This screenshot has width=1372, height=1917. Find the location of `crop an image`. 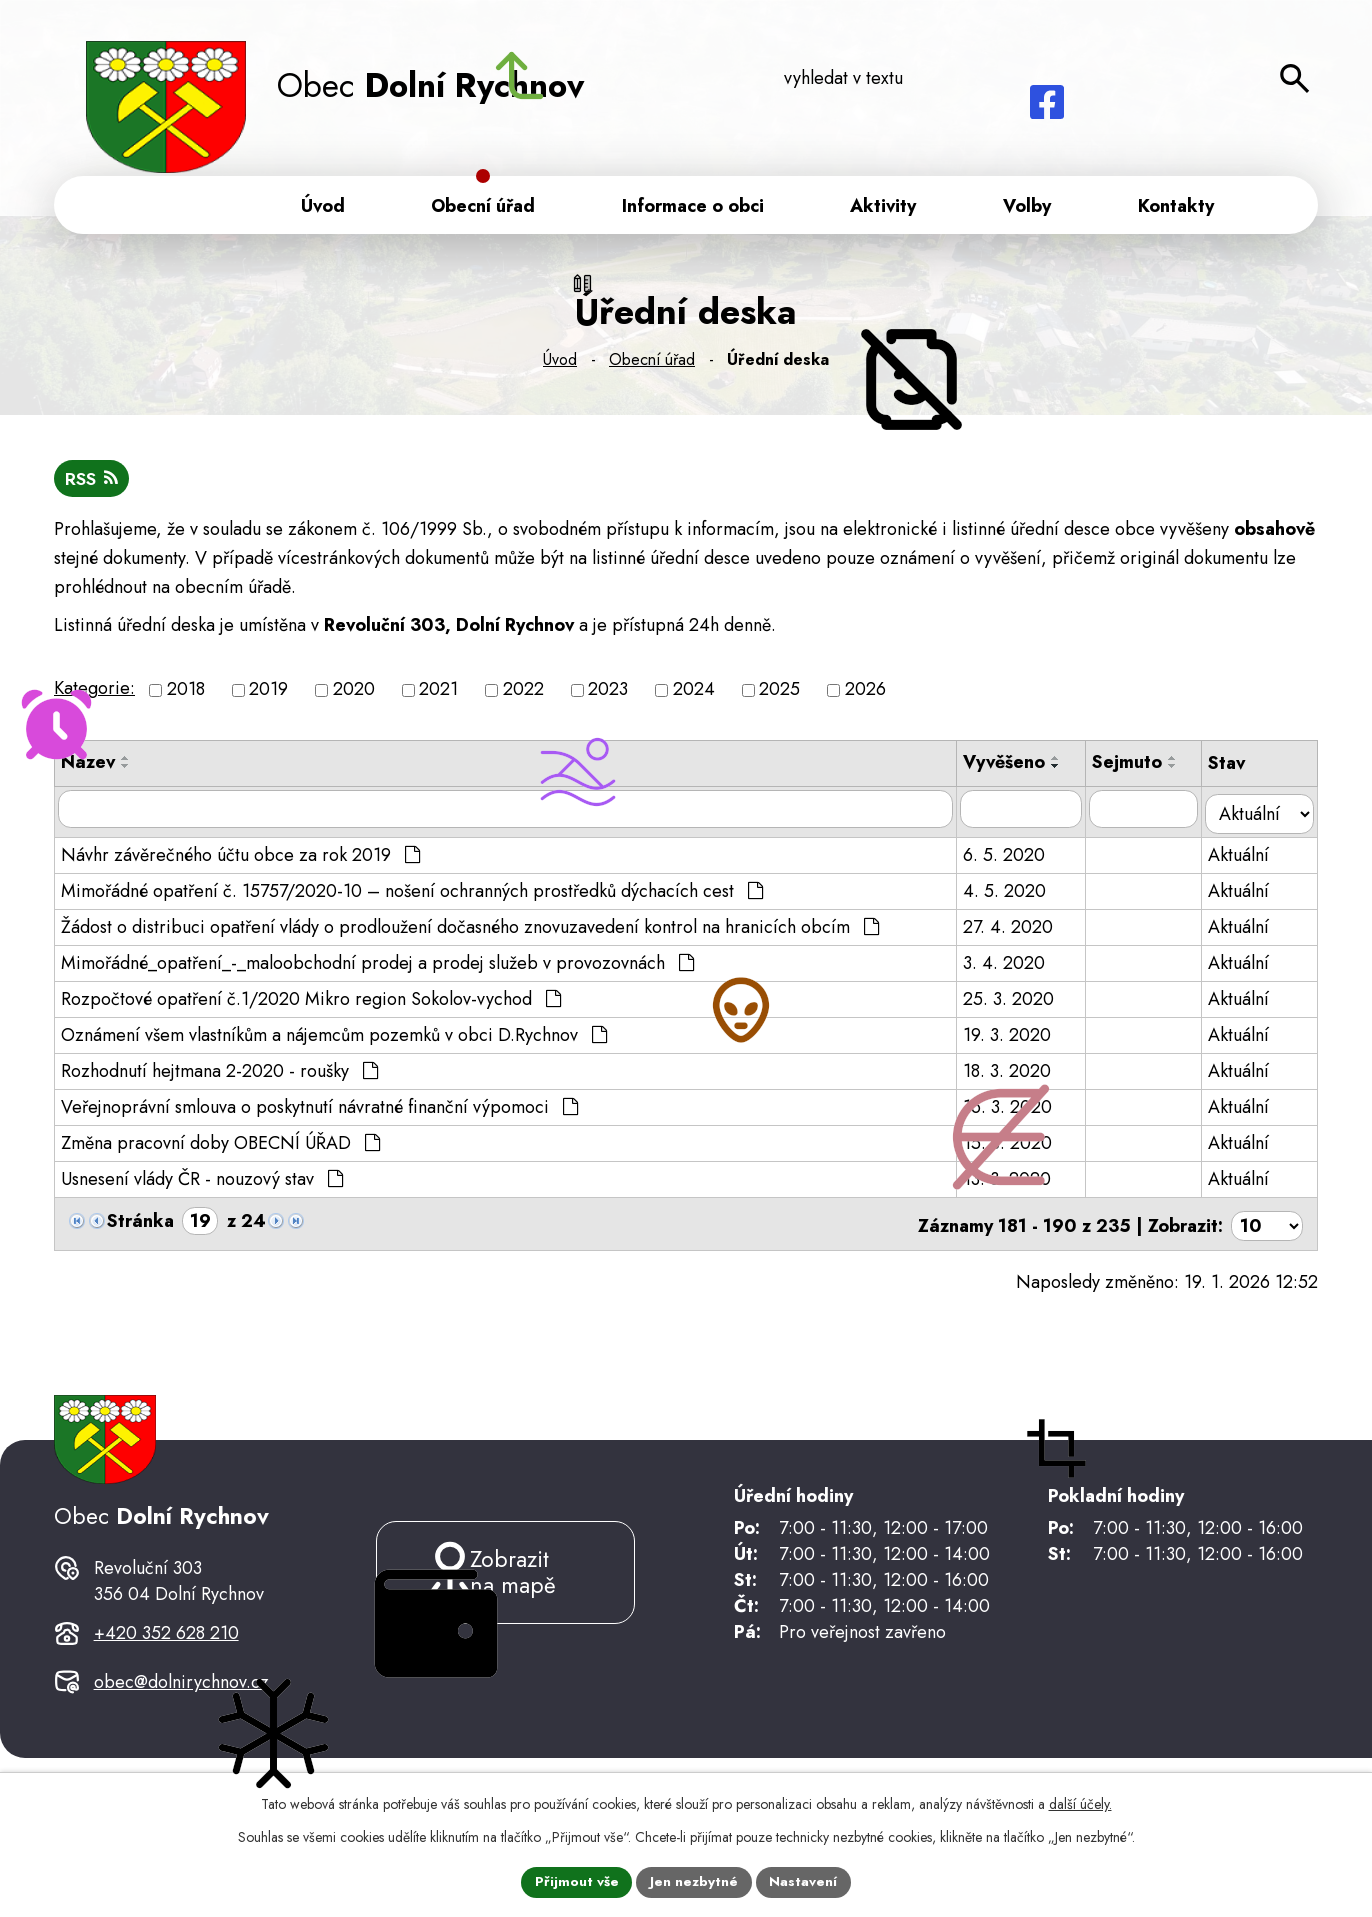

crop an image is located at coordinates (1056, 1448).